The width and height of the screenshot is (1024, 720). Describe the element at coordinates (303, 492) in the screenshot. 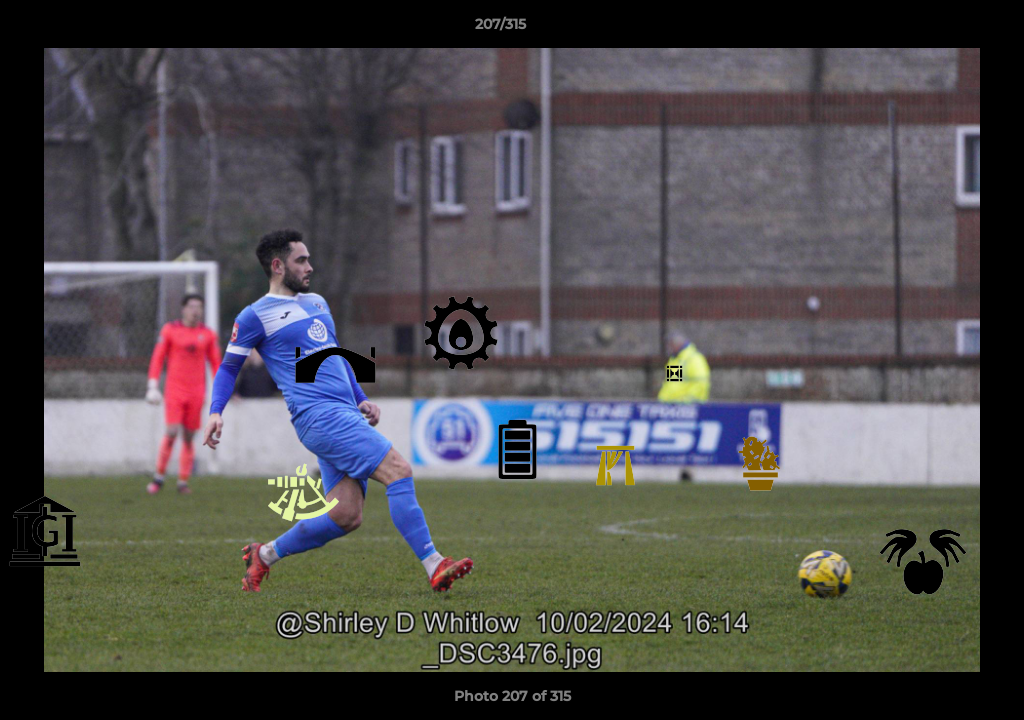

I see `access navigation or mapping tools` at that location.